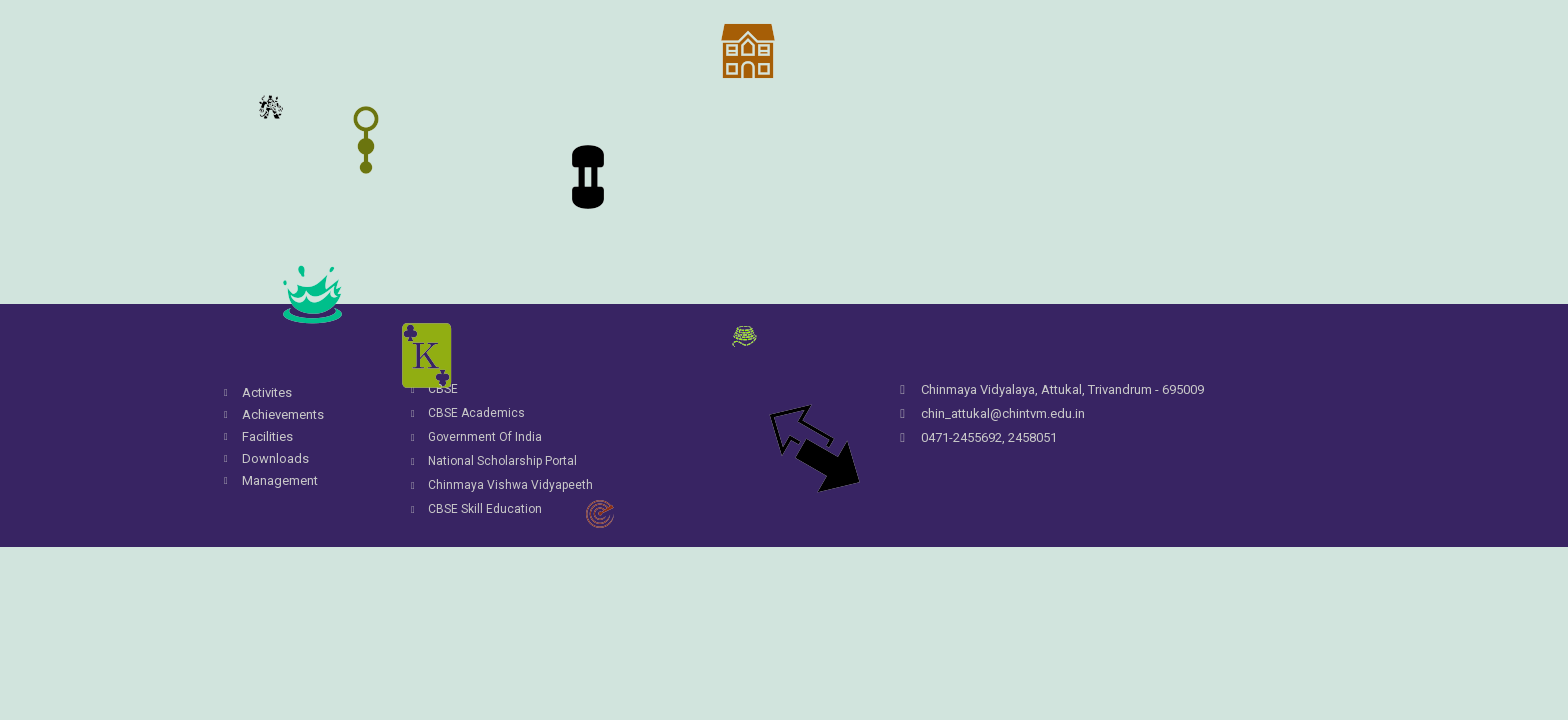 Image resolution: width=1568 pixels, height=720 pixels. Describe the element at coordinates (600, 514) in the screenshot. I see `scan for nearby objects or enemies` at that location.